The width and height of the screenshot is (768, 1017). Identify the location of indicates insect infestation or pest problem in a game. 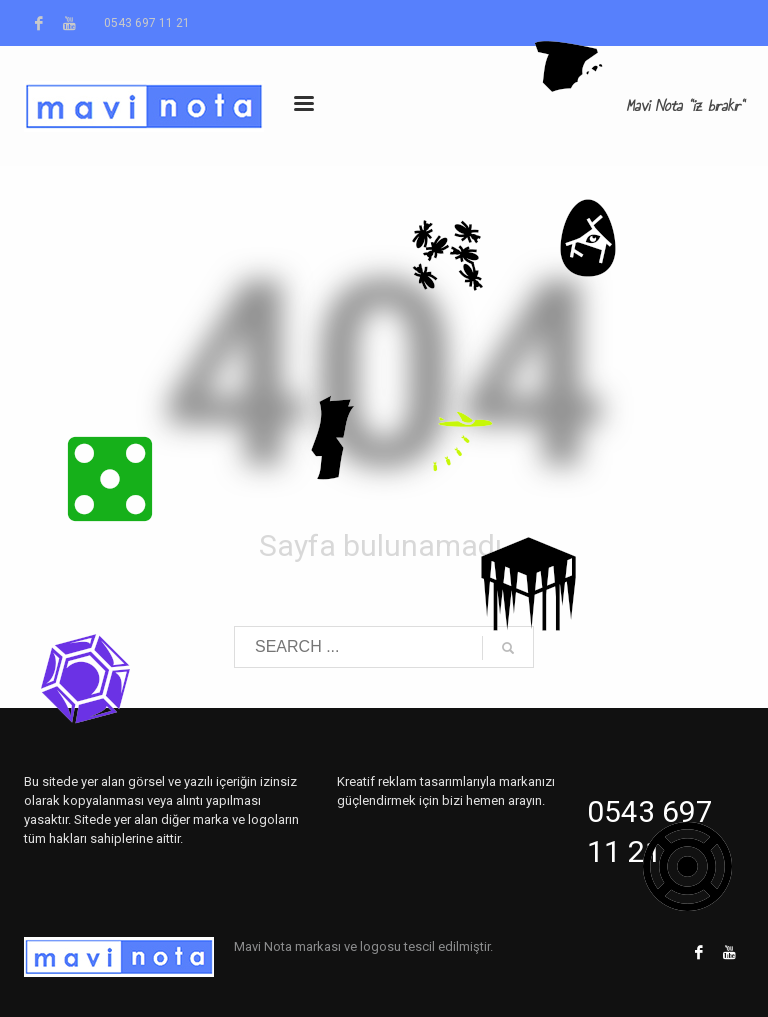
(447, 255).